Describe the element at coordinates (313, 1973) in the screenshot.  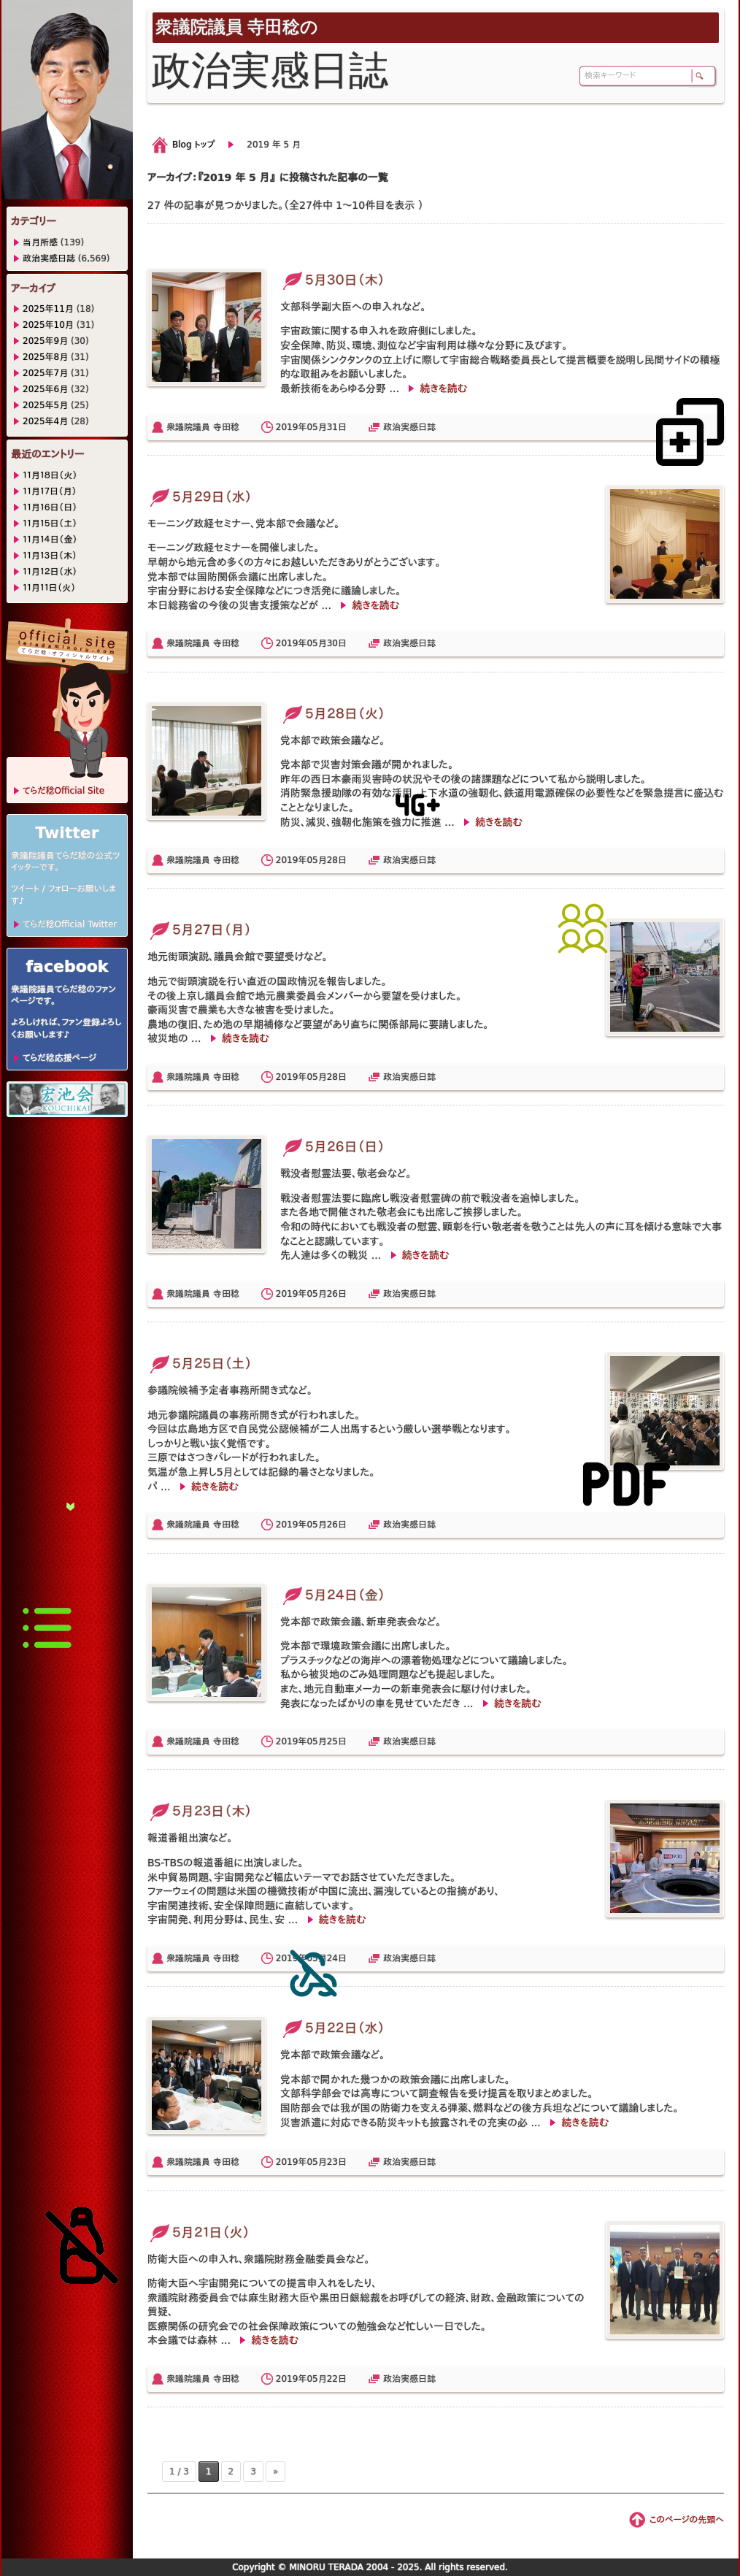
I see `webhook integration disabled` at that location.